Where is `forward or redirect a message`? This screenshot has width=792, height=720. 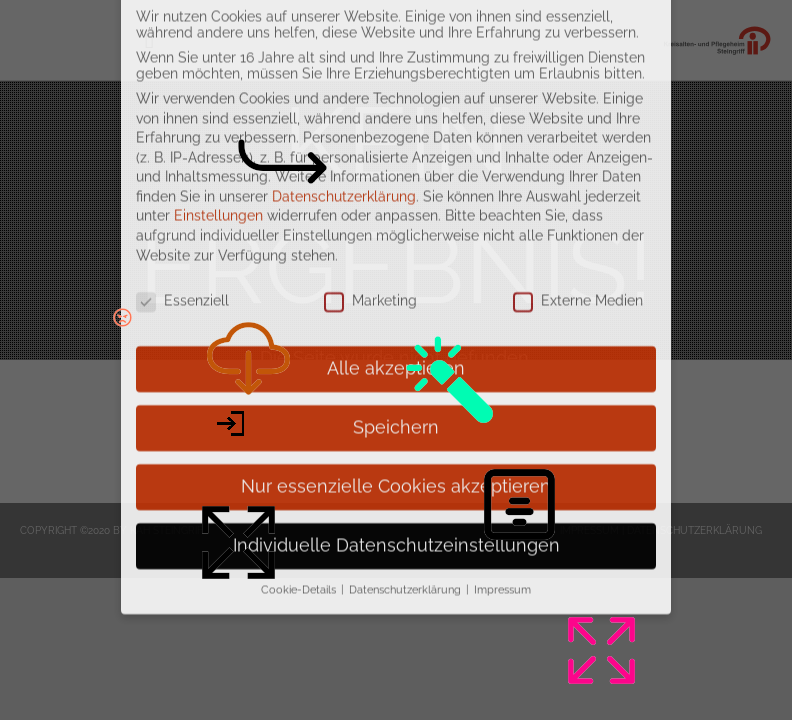
forward or redirect a message is located at coordinates (282, 161).